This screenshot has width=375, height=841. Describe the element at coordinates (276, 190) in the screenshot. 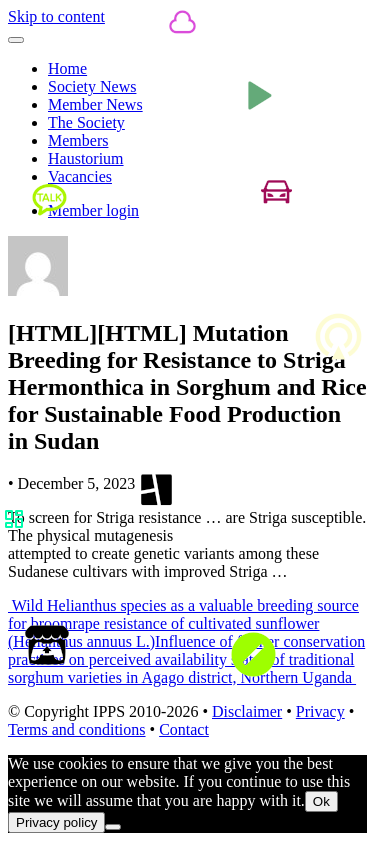

I see `view car or vehicle location` at that location.